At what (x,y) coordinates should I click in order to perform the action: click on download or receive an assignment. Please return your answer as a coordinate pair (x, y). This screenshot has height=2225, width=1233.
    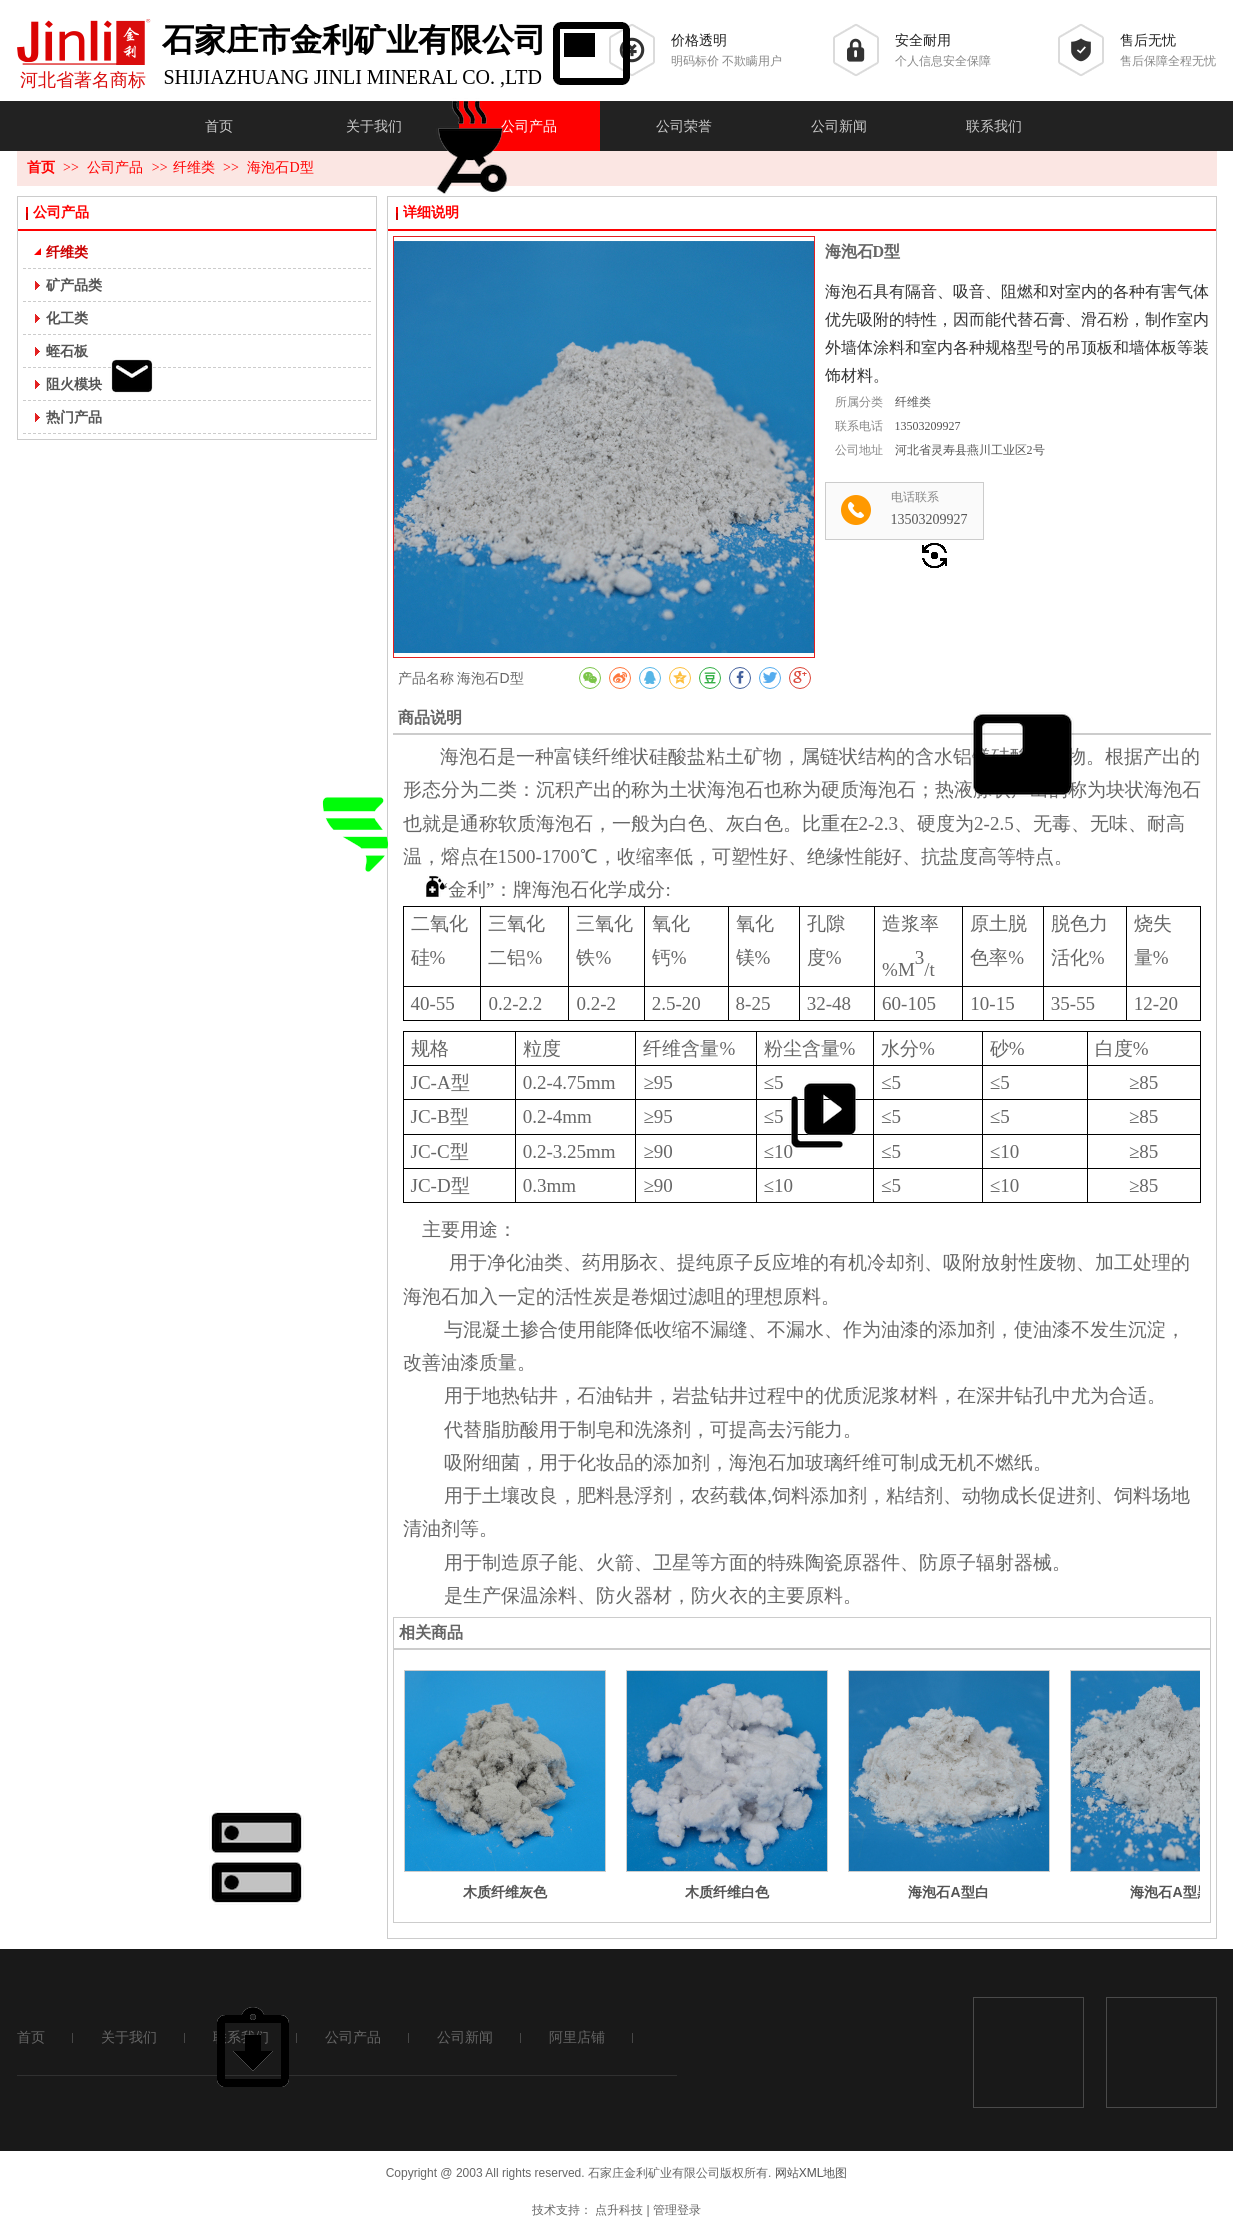
    Looking at the image, I should click on (253, 2051).